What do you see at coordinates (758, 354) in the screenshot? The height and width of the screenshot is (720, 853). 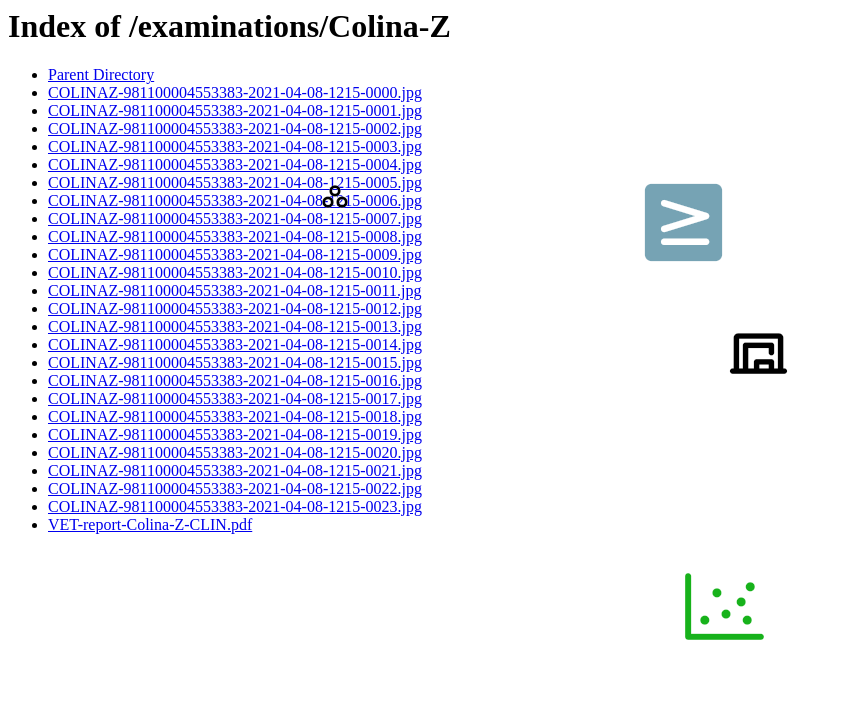 I see `open whiteboard or presentation mode` at bounding box center [758, 354].